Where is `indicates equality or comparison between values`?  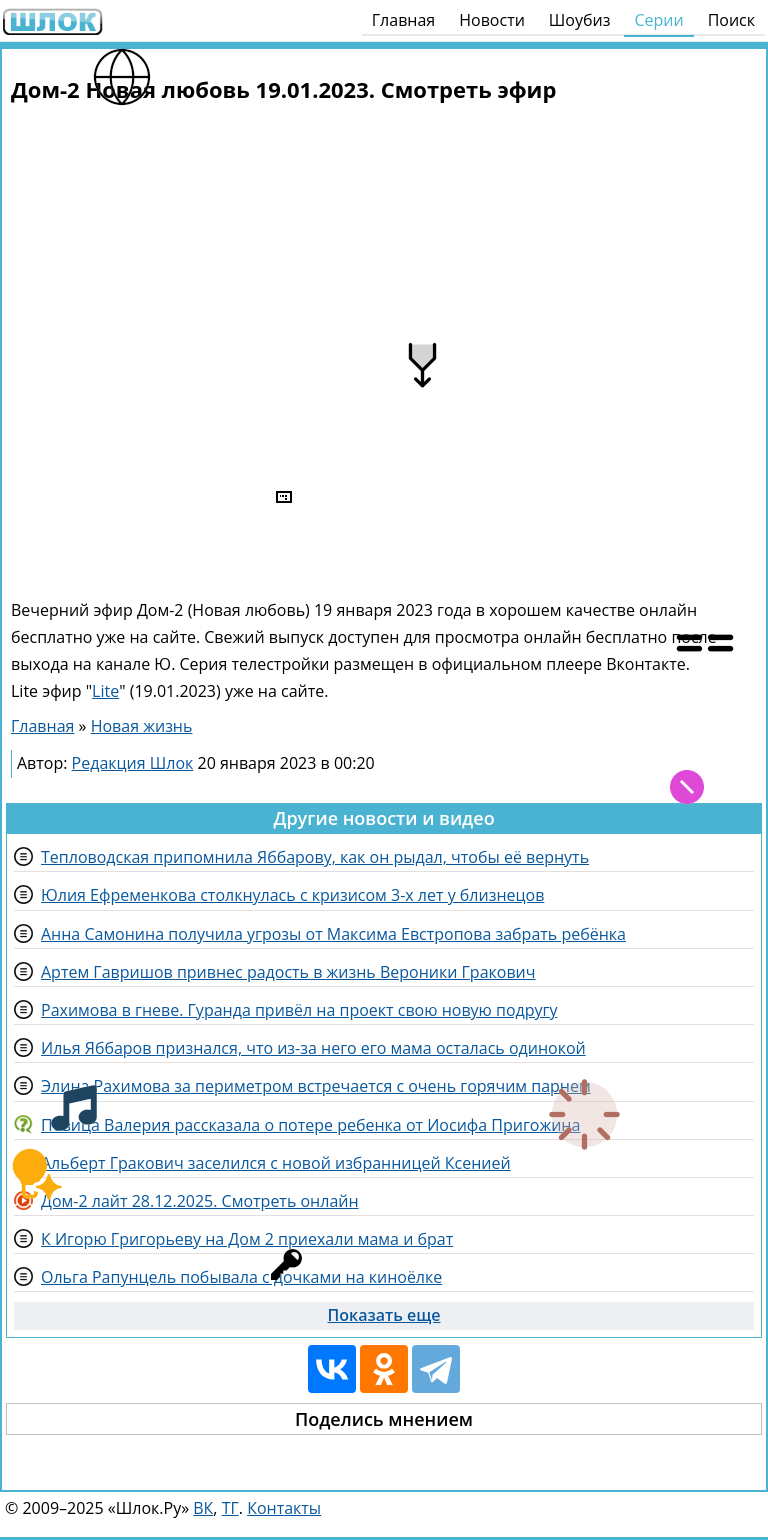 indicates equality or comparison between values is located at coordinates (705, 643).